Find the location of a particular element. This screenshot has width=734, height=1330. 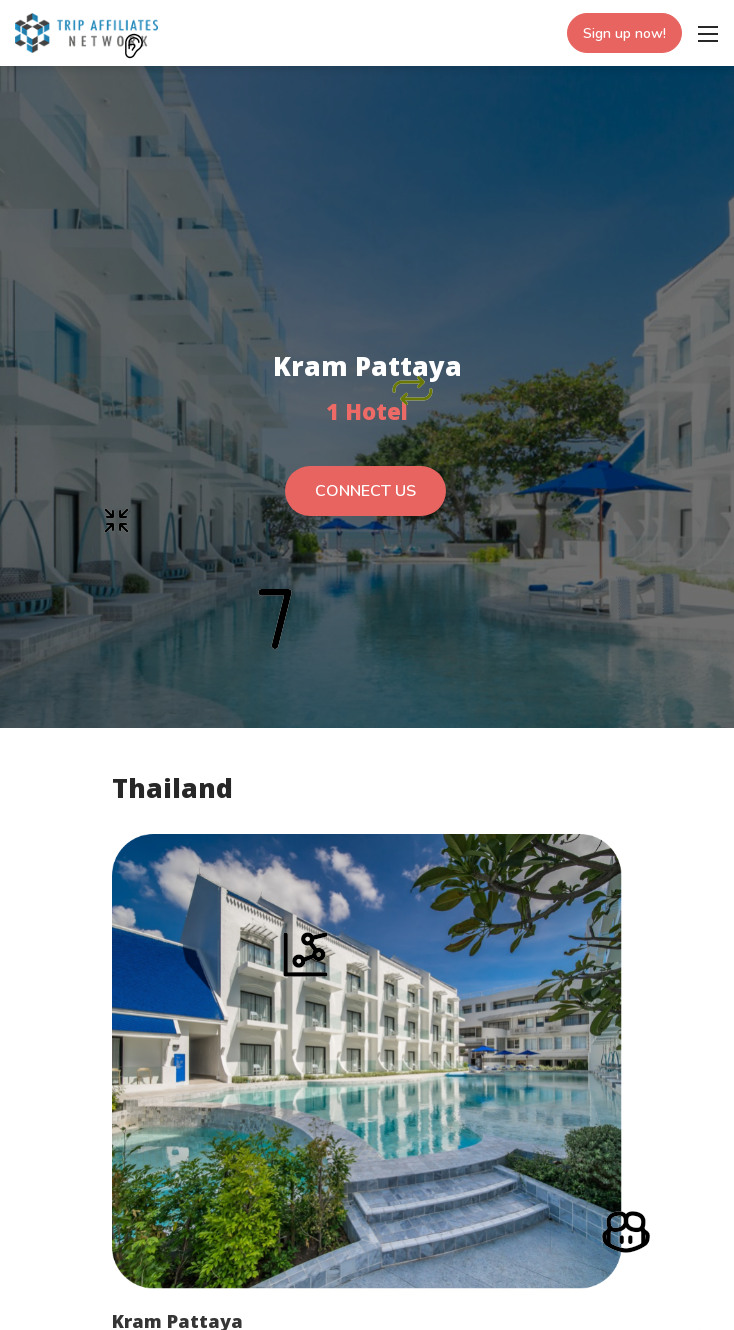

accessibility settings for hearing features is located at coordinates (134, 46).